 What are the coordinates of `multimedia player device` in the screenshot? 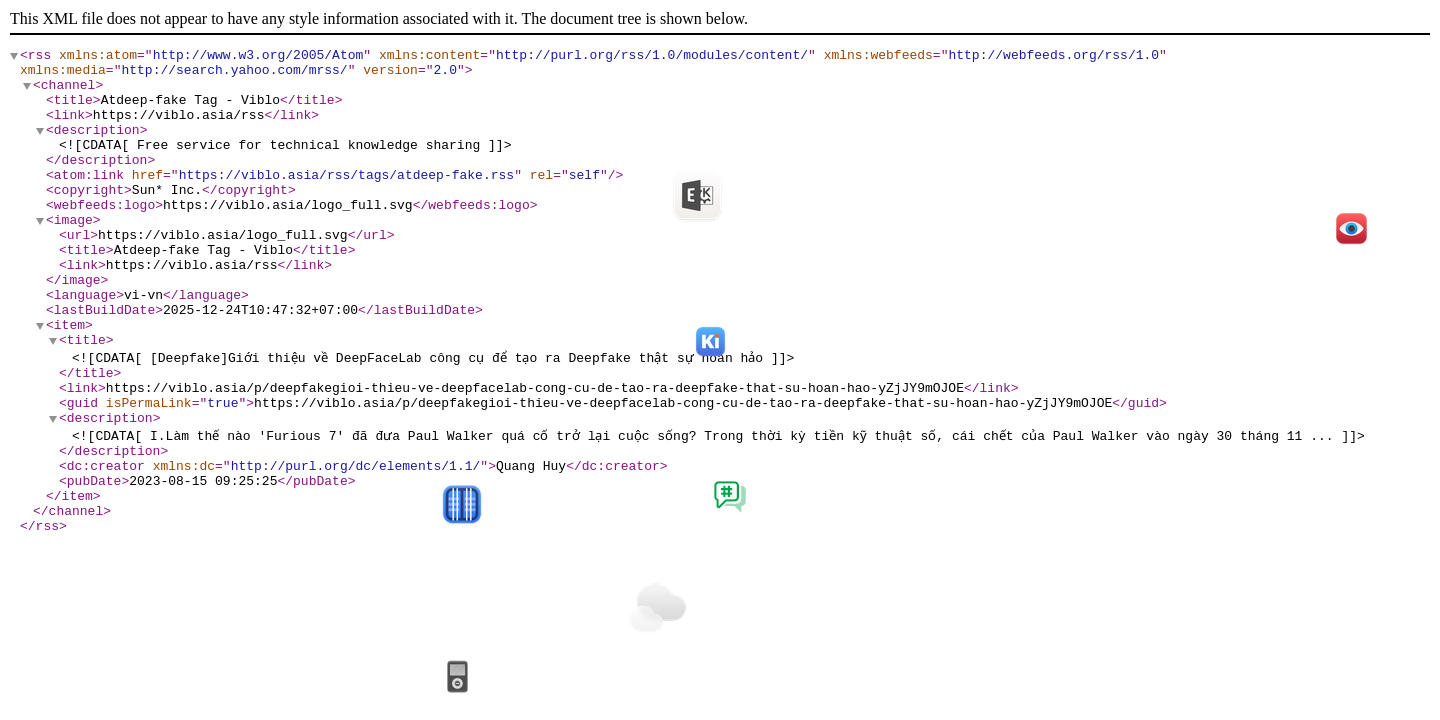 It's located at (457, 676).